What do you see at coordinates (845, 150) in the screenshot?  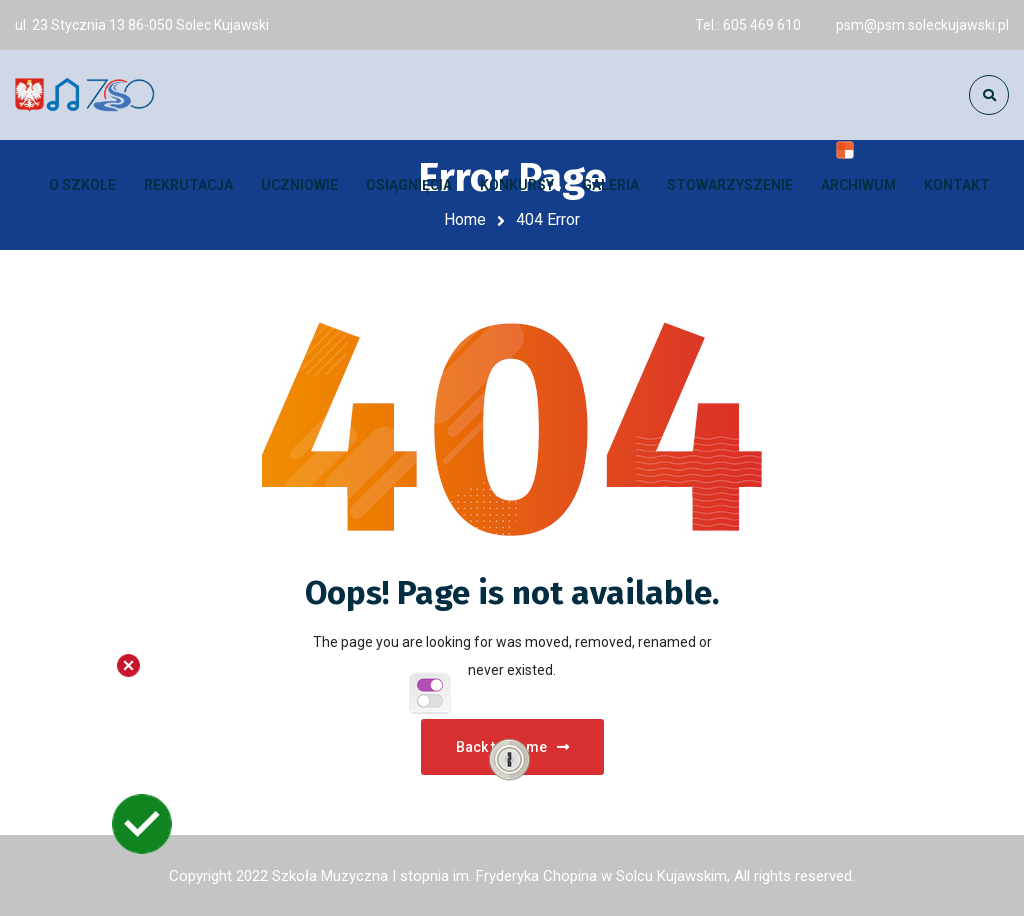 I see `switch to the bottom-right workspace` at bounding box center [845, 150].